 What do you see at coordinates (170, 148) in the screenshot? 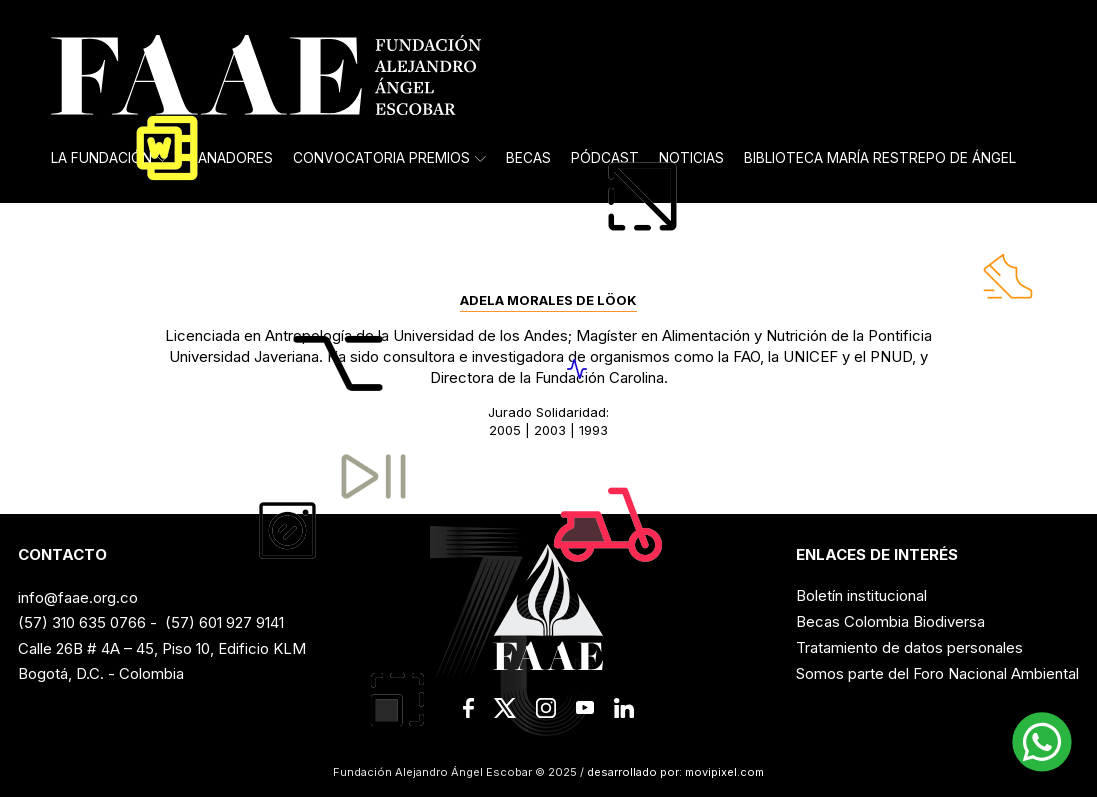
I see `open Microsoft Word` at bounding box center [170, 148].